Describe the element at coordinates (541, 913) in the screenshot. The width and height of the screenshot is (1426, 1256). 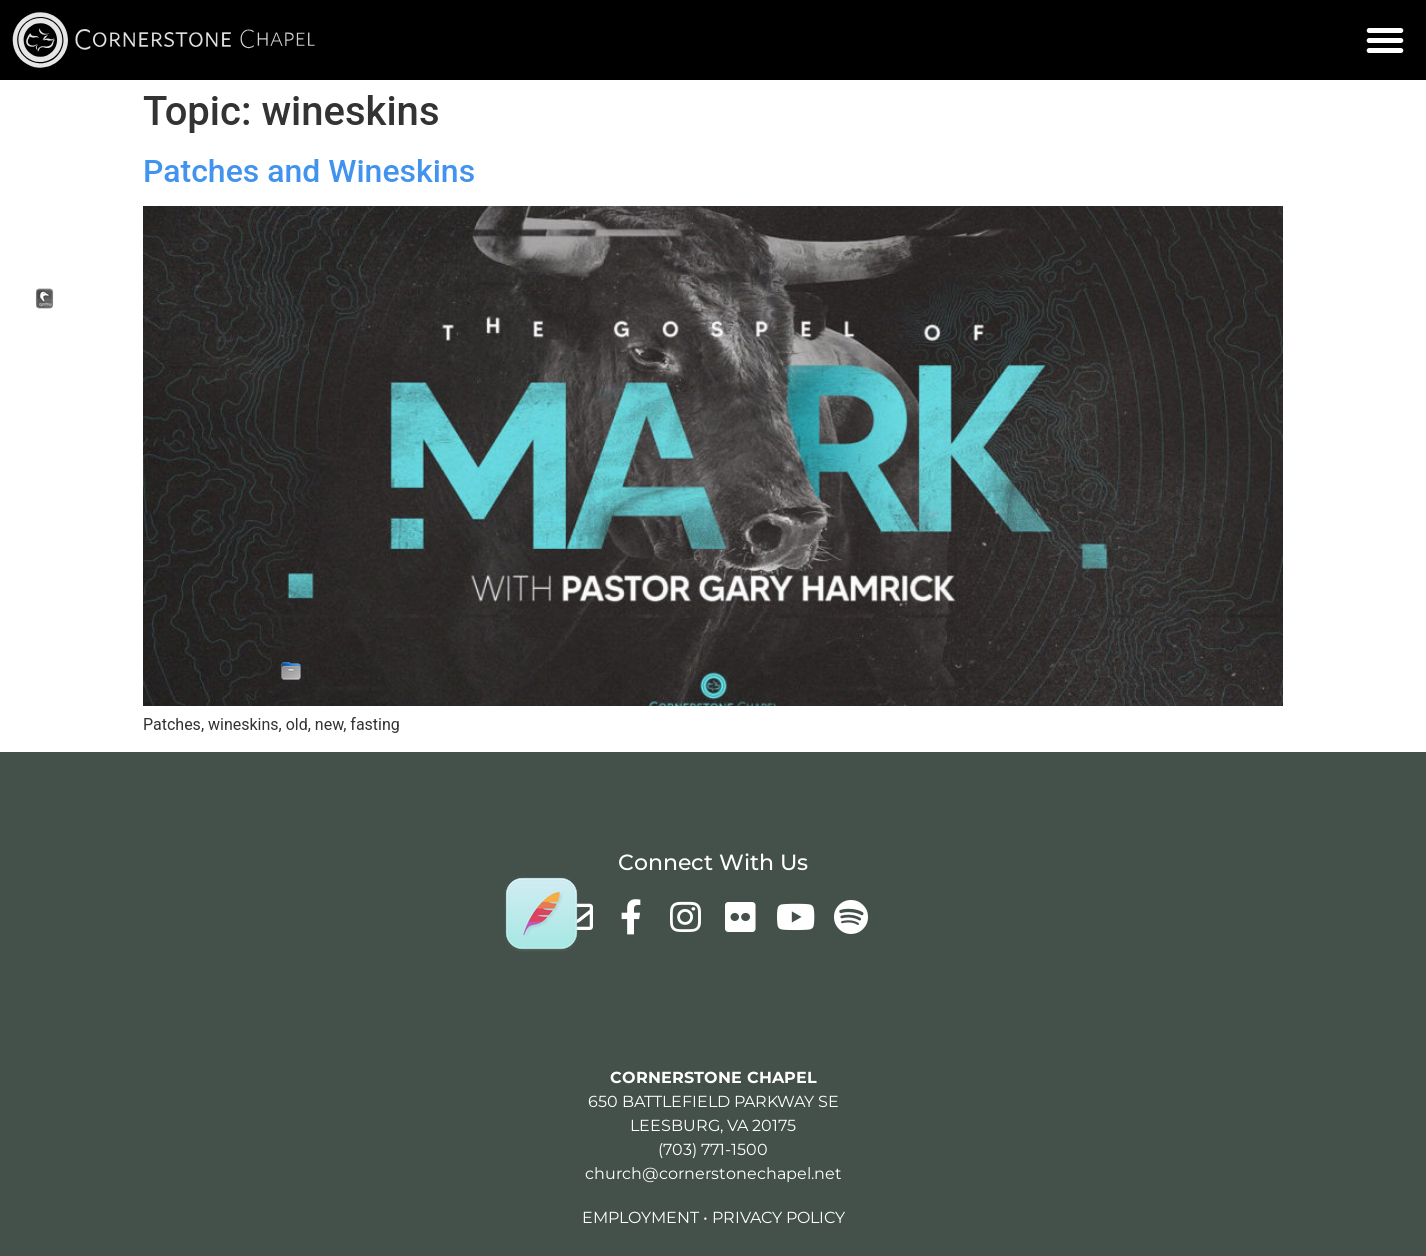
I see `launch apache jmeter application` at that location.